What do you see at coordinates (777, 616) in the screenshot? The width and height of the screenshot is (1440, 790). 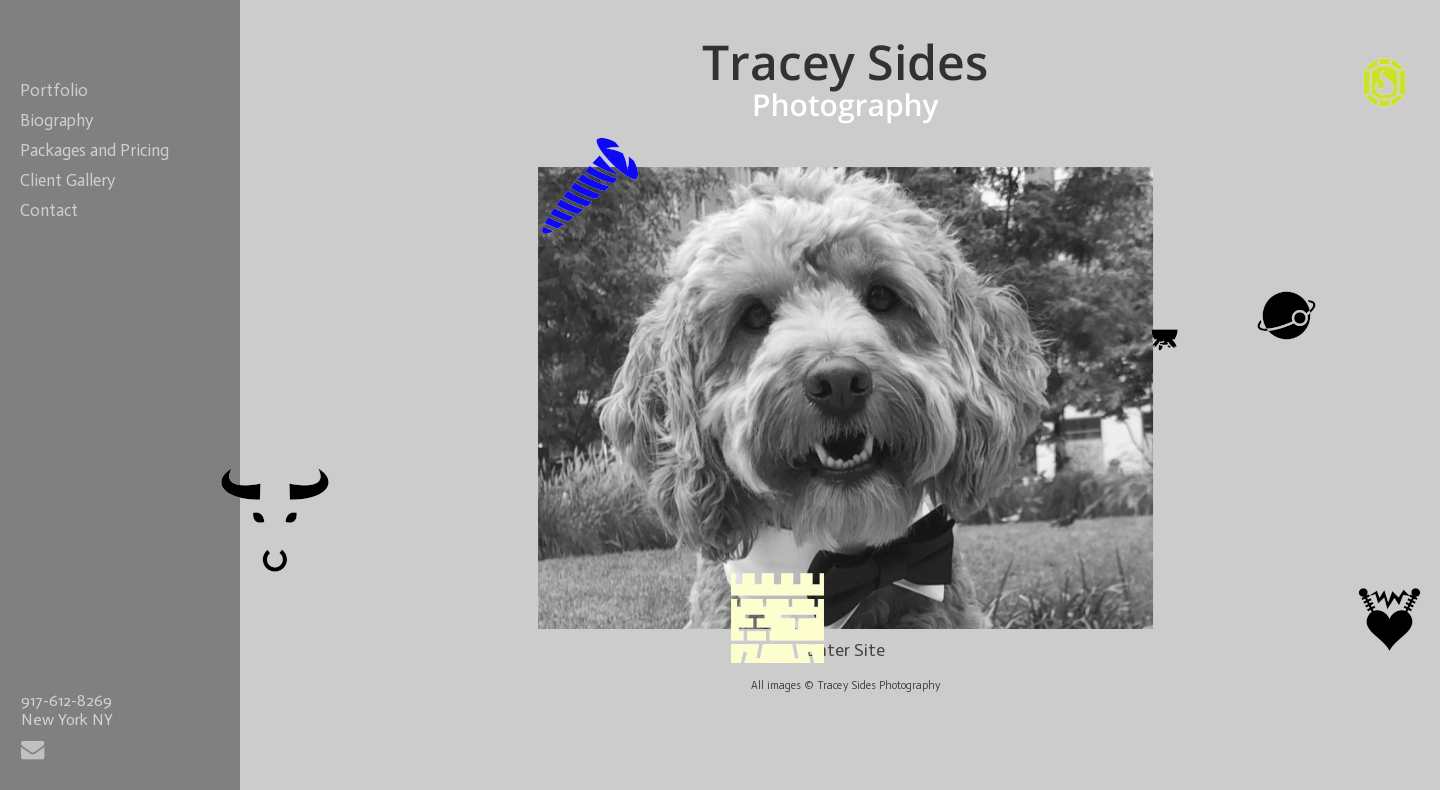 I see `build or upgrade defensive fortifications` at bounding box center [777, 616].